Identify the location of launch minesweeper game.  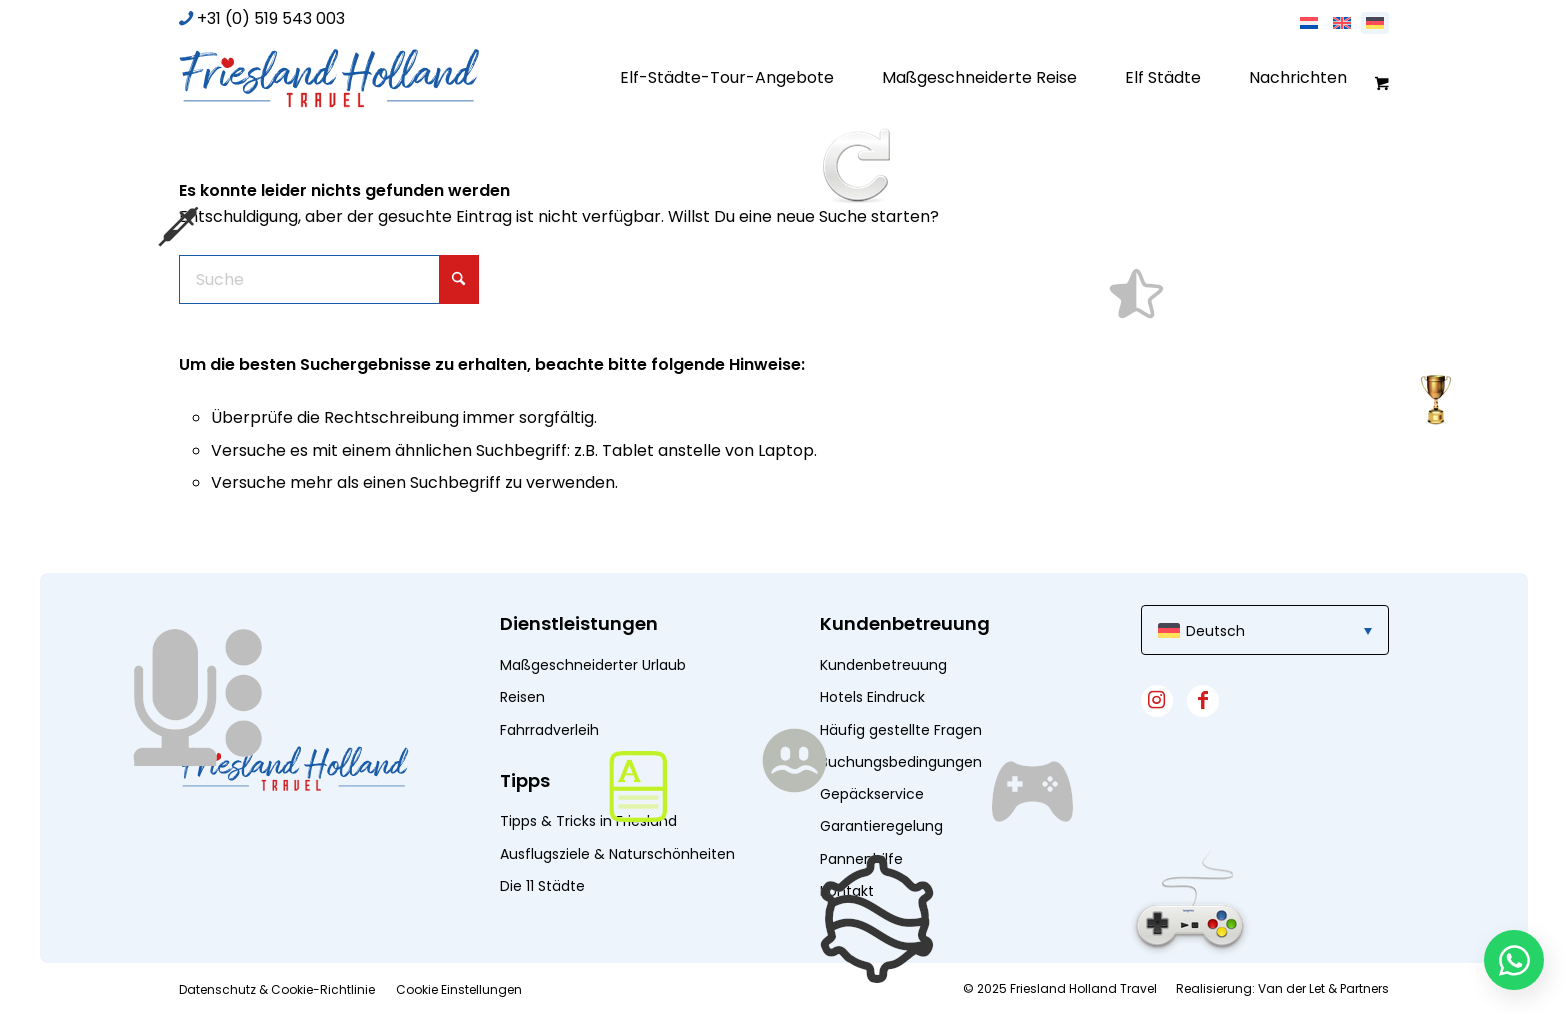
(877, 919).